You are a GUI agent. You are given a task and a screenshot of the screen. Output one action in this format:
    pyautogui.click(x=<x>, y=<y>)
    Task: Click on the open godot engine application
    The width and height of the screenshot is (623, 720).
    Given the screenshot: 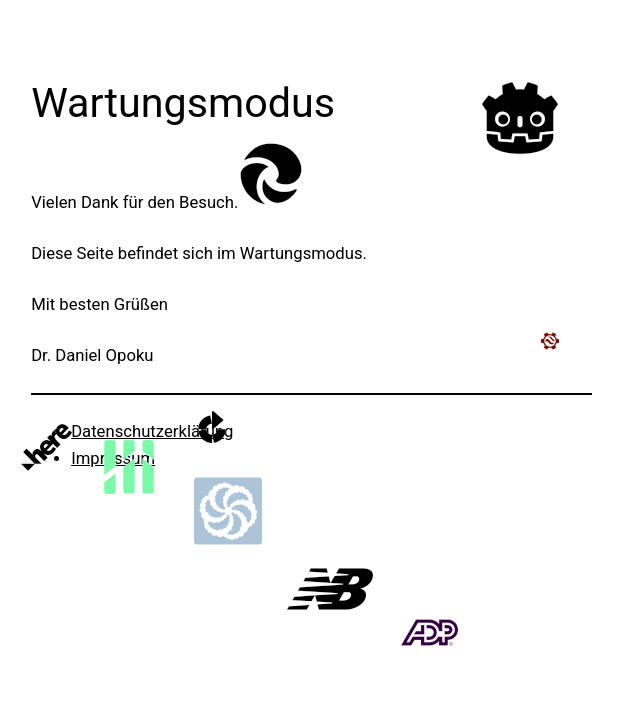 What is the action you would take?
    pyautogui.click(x=520, y=118)
    